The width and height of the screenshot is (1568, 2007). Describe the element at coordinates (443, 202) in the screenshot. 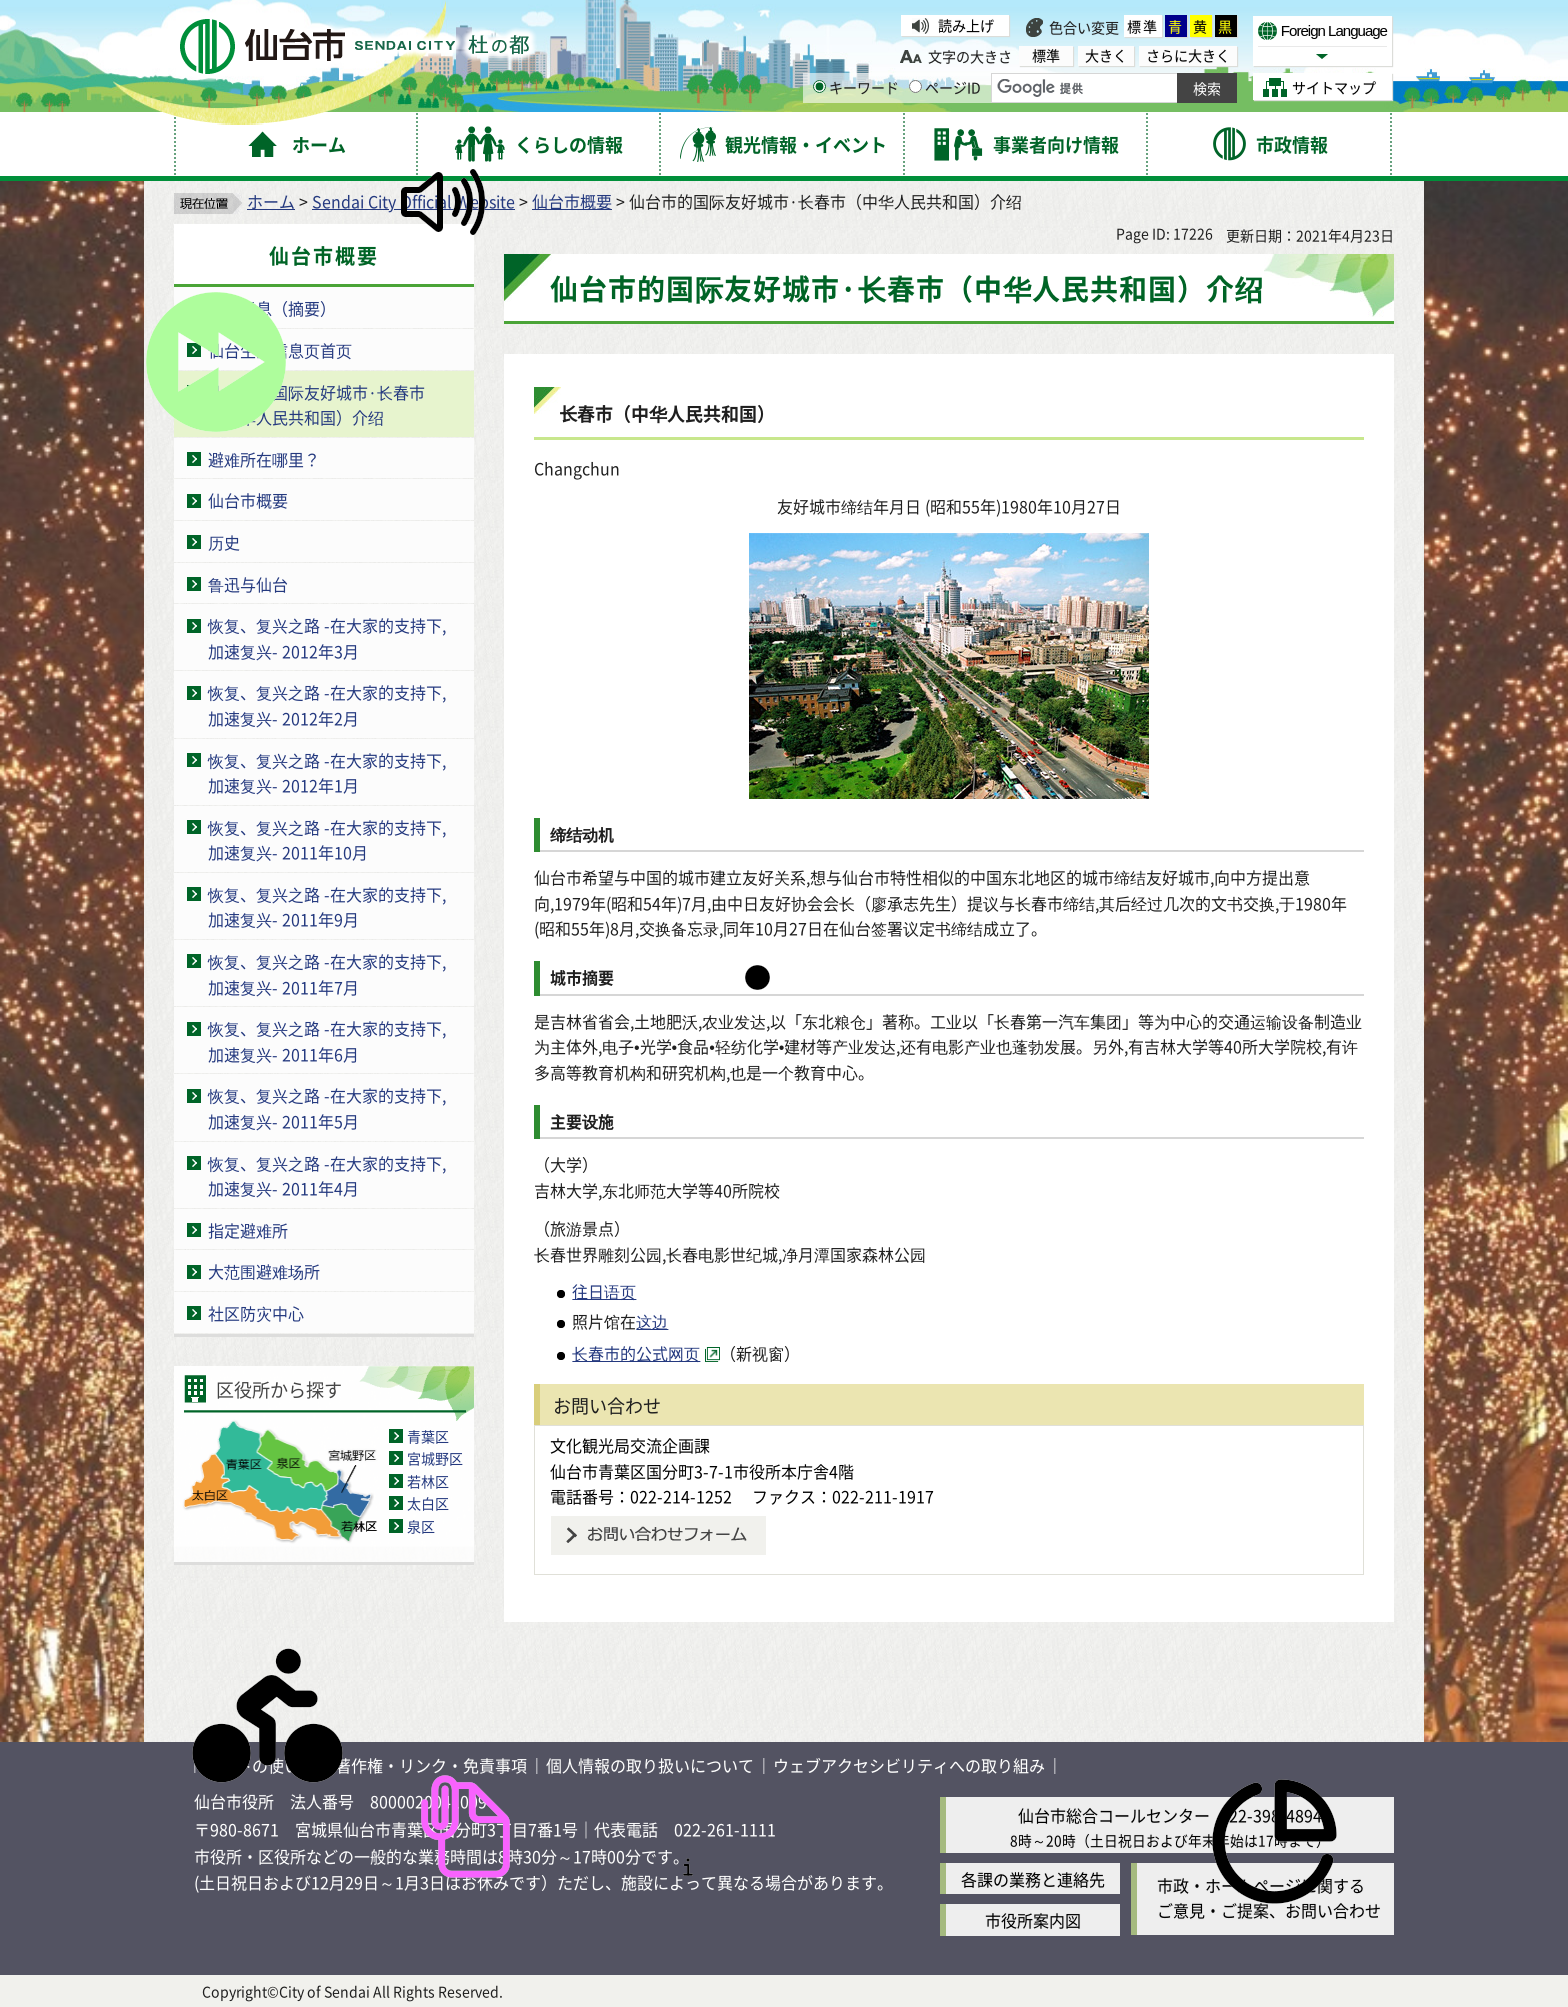

I see `adjust or increase audio volume` at that location.